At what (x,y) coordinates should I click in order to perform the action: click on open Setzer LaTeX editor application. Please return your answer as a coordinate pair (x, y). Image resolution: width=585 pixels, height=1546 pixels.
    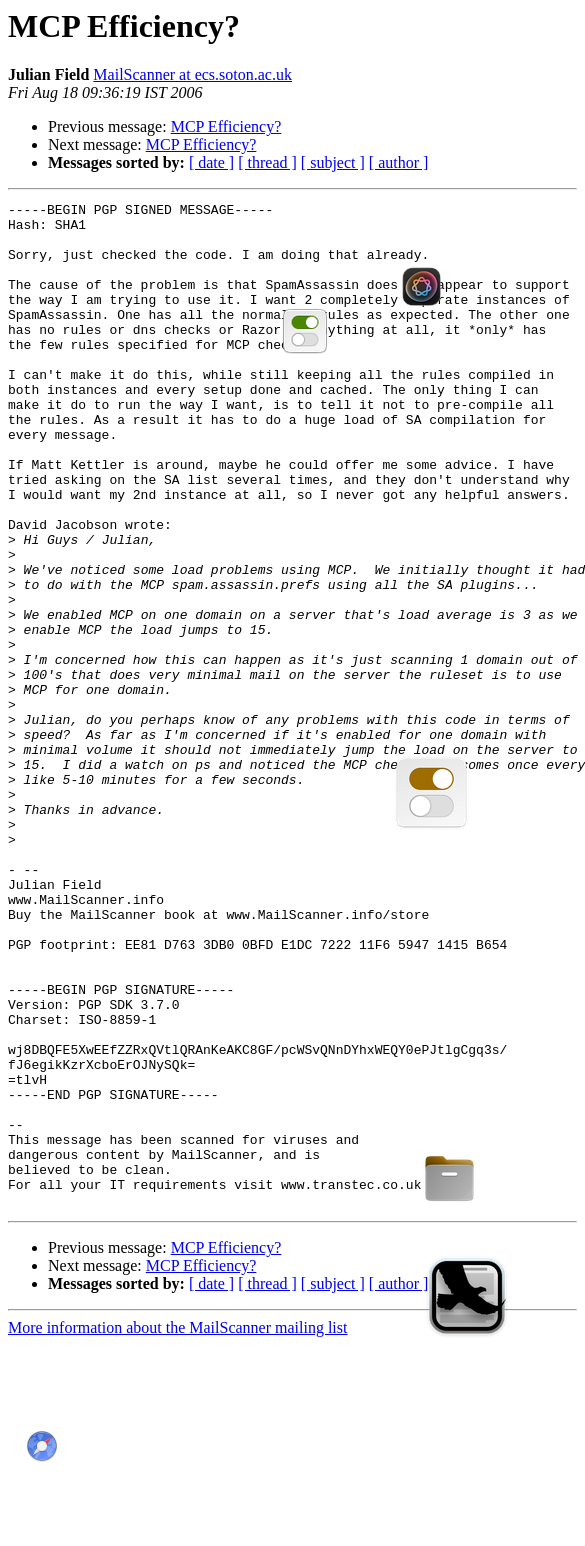
    Looking at the image, I should click on (467, 1296).